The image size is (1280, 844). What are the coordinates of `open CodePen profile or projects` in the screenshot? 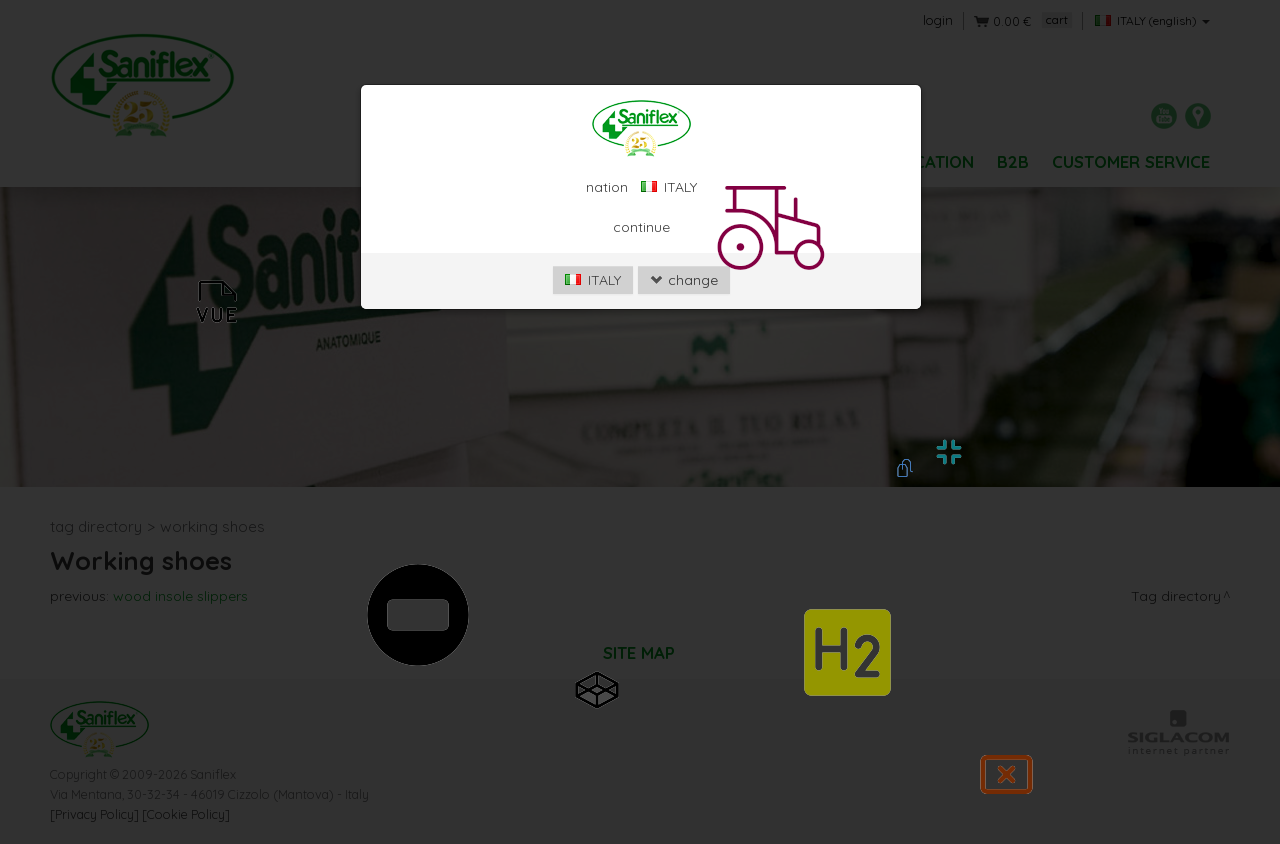 It's located at (597, 690).